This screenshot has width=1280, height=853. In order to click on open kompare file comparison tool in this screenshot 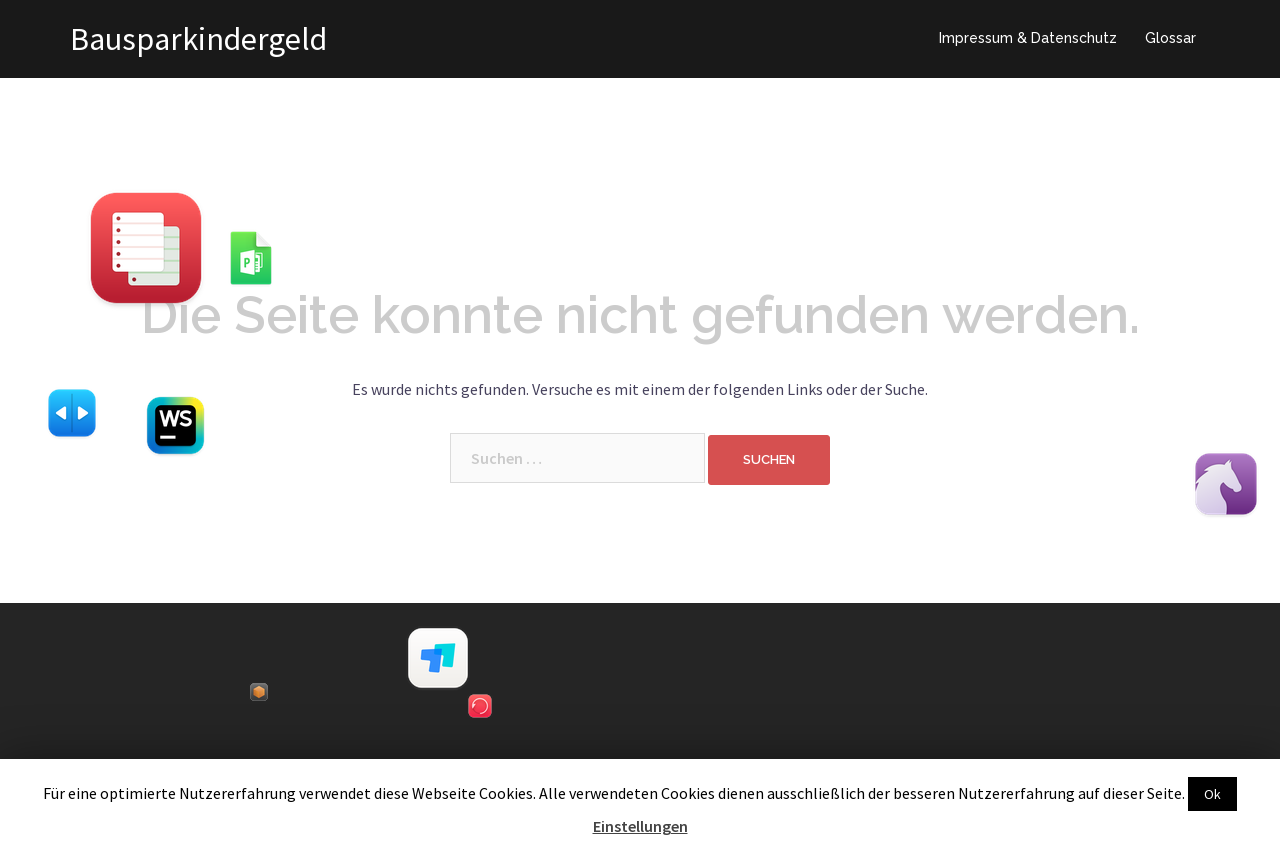, I will do `click(146, 248)`.